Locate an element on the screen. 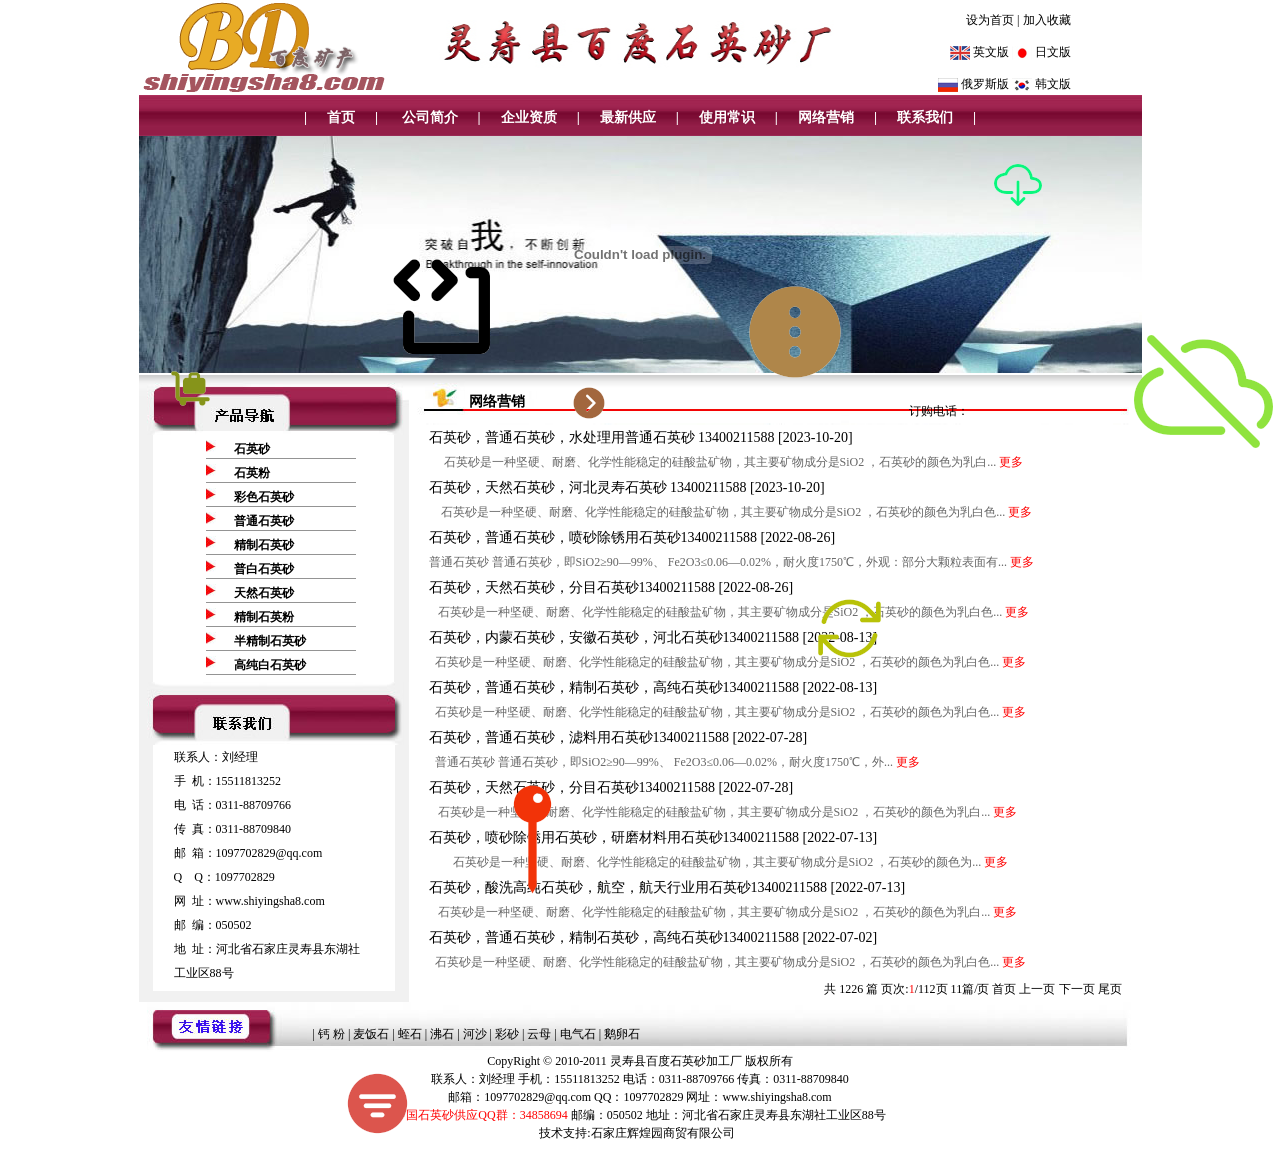 The height and width of the screenshot is (1150, 1280). indicates cloud storage is unavailable is located at coordinates (1203, 391).